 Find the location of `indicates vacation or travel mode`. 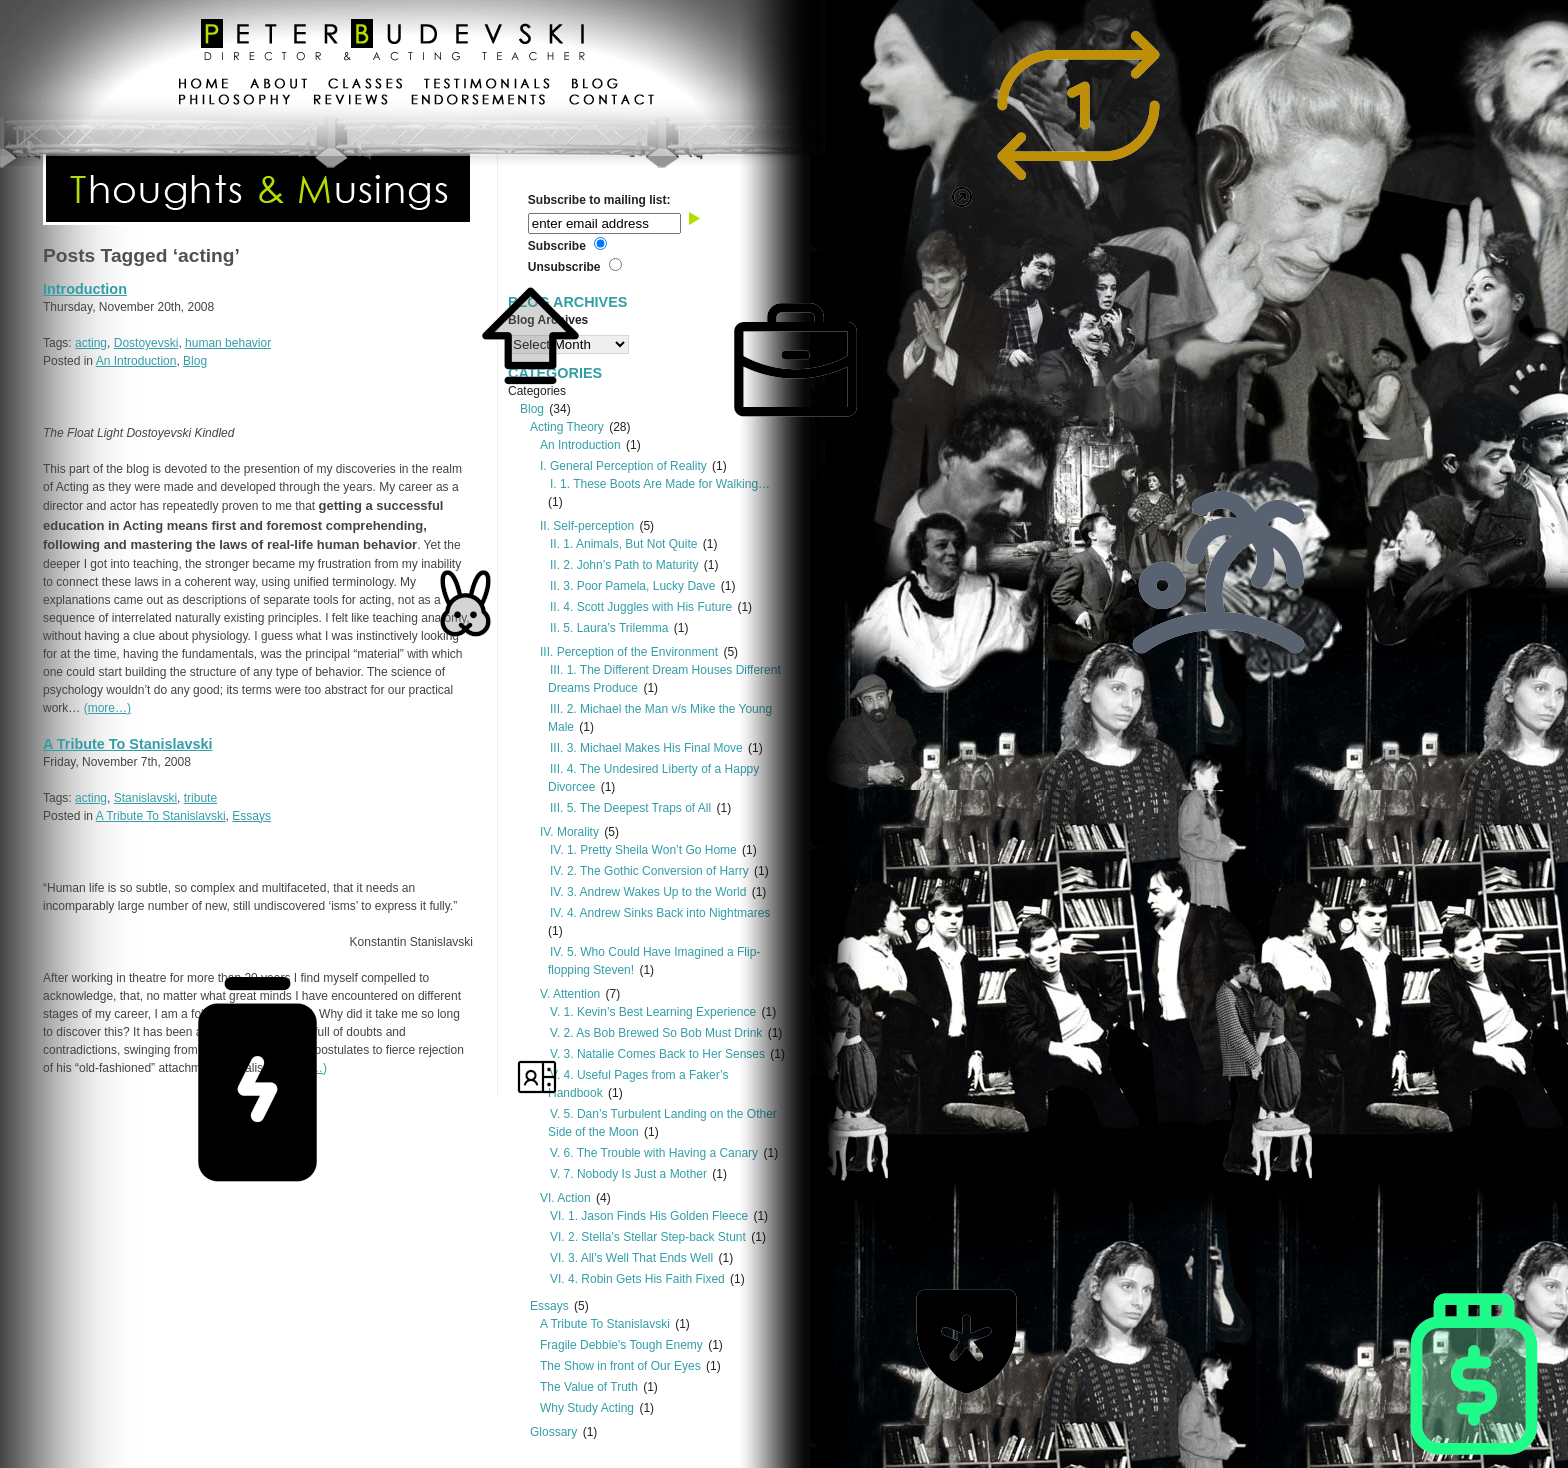

indicates vacation or travel mode is located at coordinates (1218, 573).